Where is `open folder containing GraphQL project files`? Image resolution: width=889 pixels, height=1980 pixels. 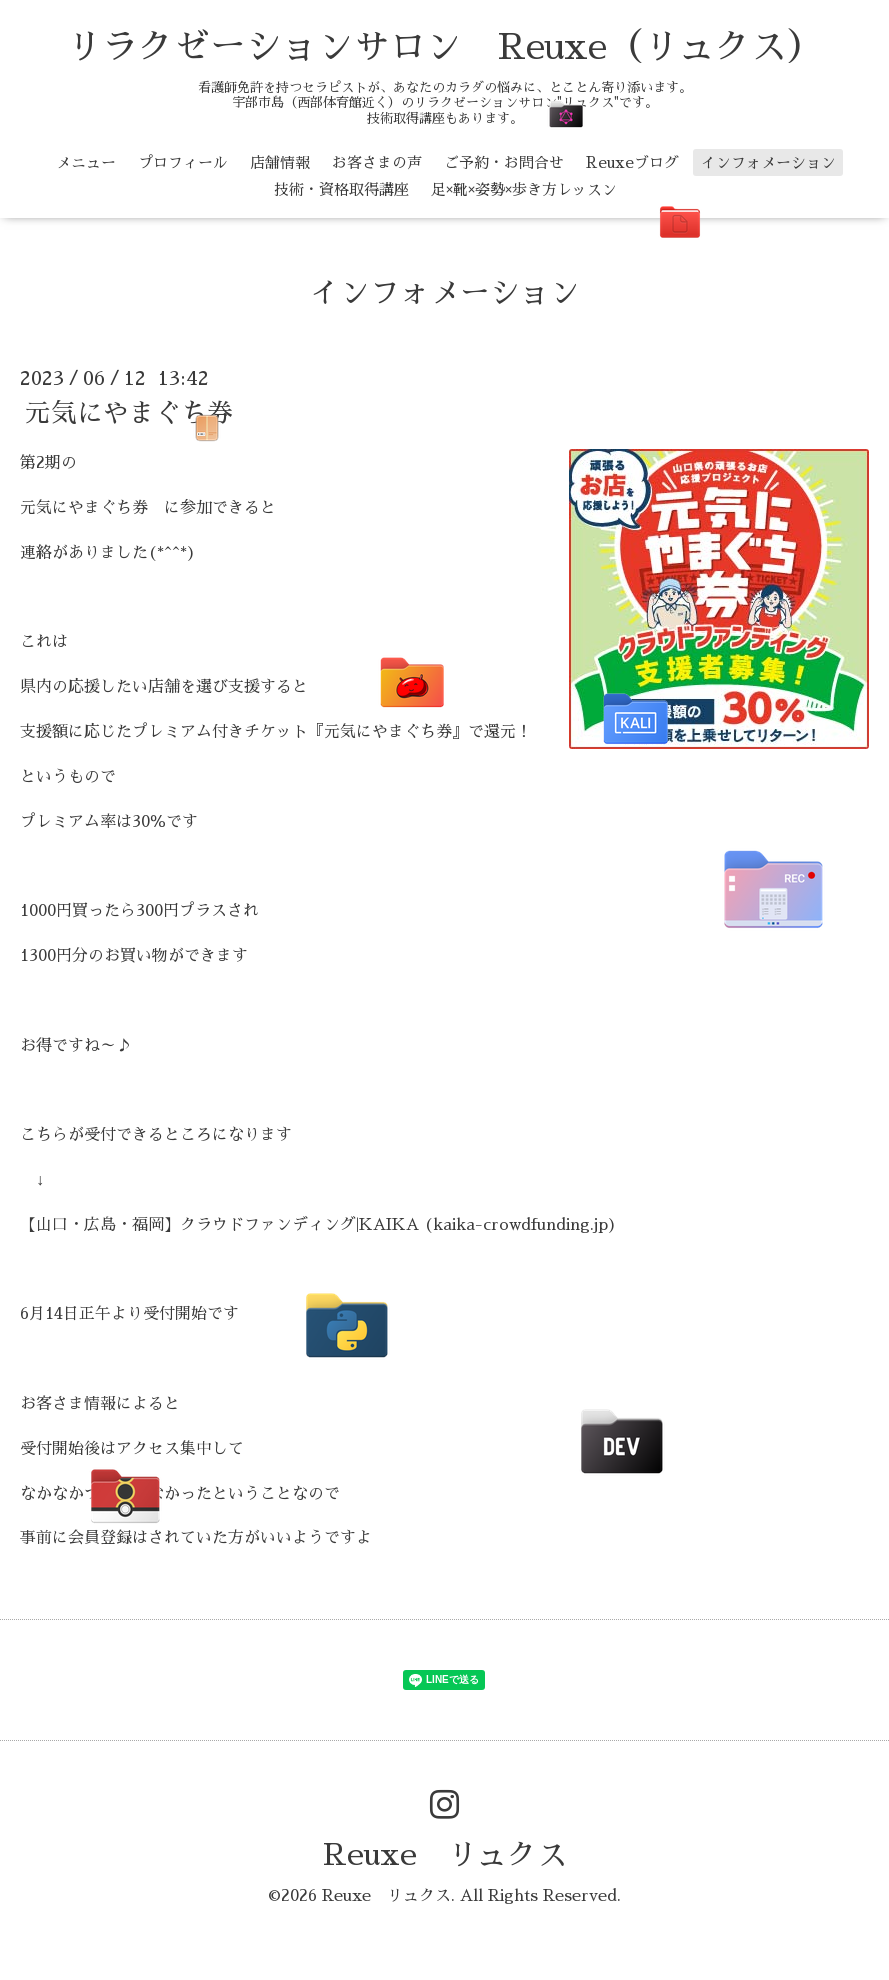 open folder containing GraphQL project files is located at coordinates (566, 115).